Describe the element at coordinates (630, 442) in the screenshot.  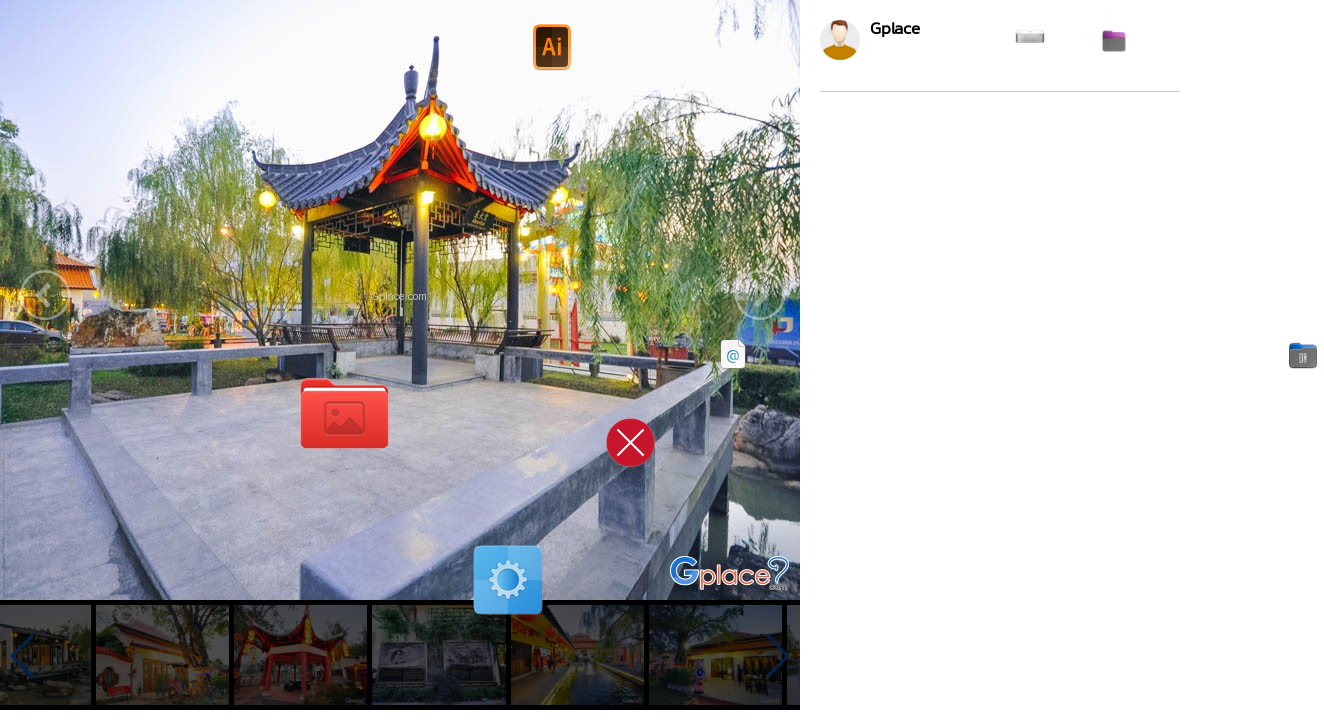
I see `indicates a file or item that cannot be read or accessed` at that location.